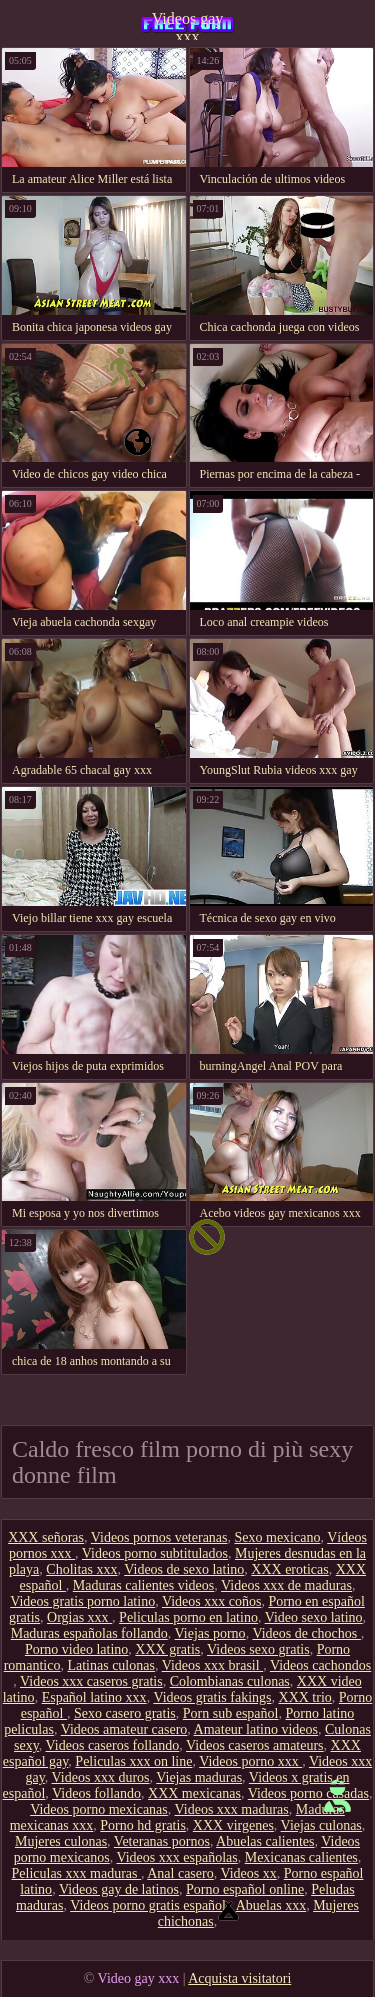  I want to click on hockey or ice sports category, so click(317, 225).